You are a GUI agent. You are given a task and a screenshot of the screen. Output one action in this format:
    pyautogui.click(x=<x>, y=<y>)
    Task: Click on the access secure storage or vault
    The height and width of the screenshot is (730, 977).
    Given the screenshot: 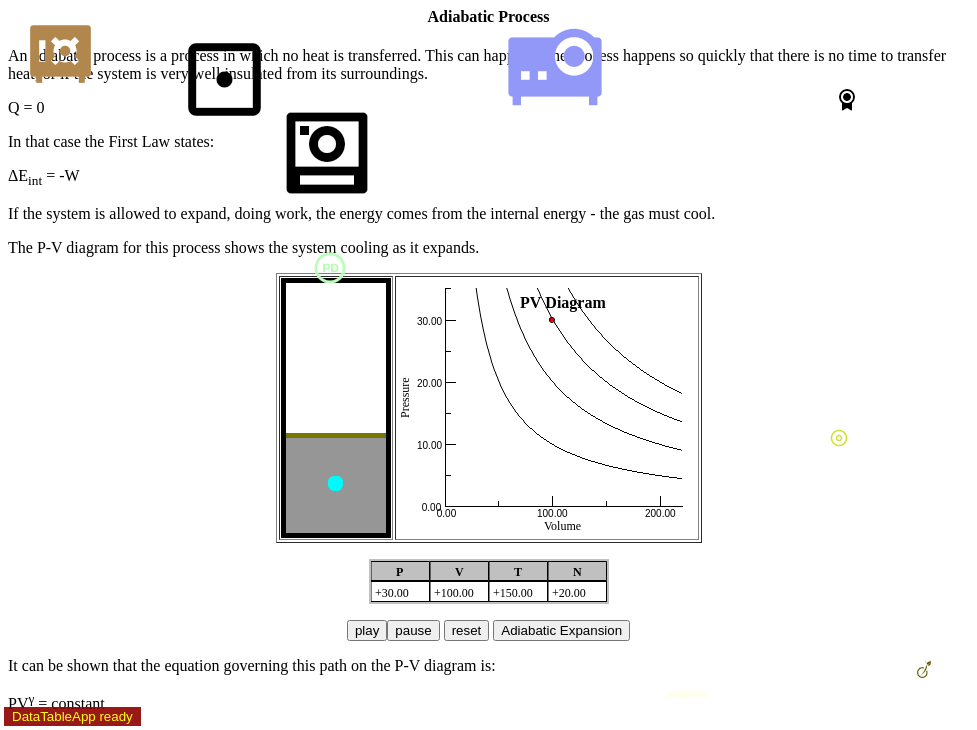 What is the action you would take?
    pyautogui.click(x=60, y=52)
    